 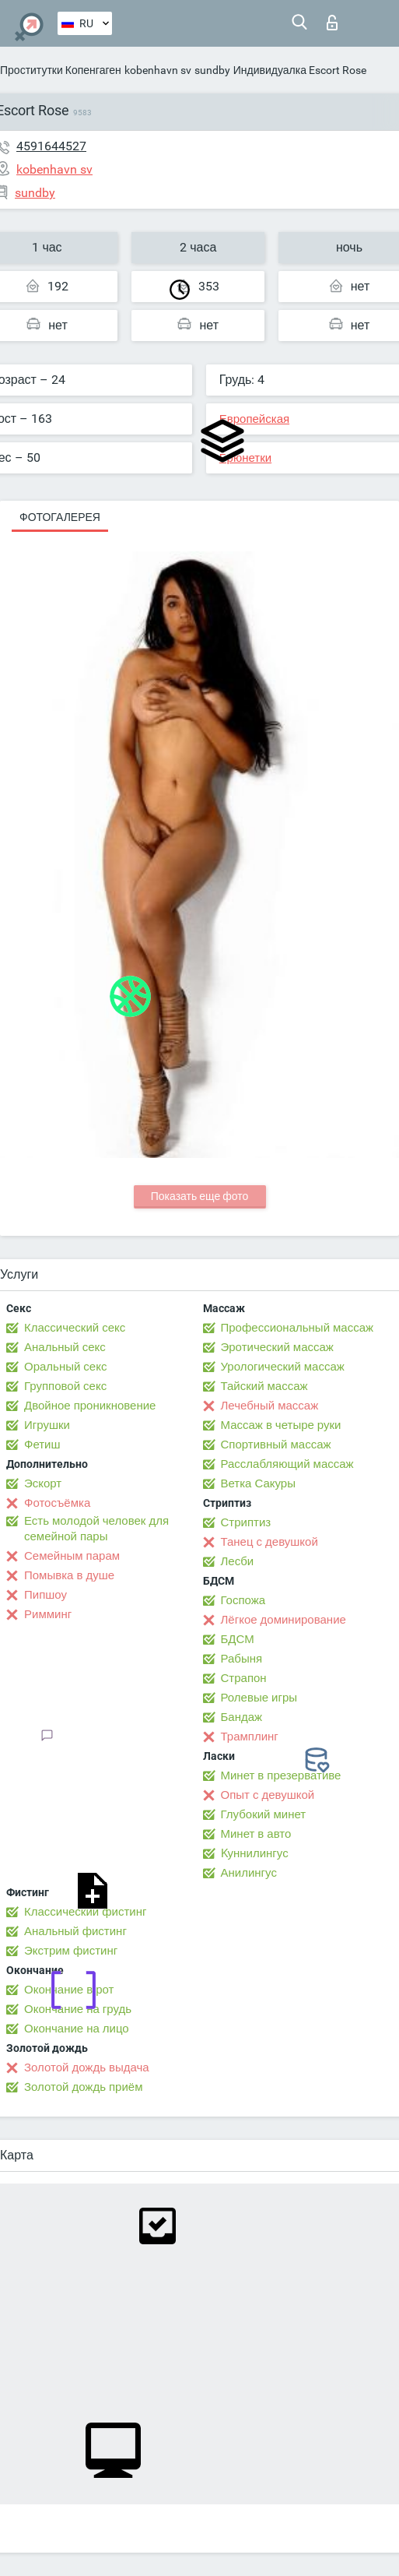 I want to click on view stacked layers or content, so click(x=222, y=441).